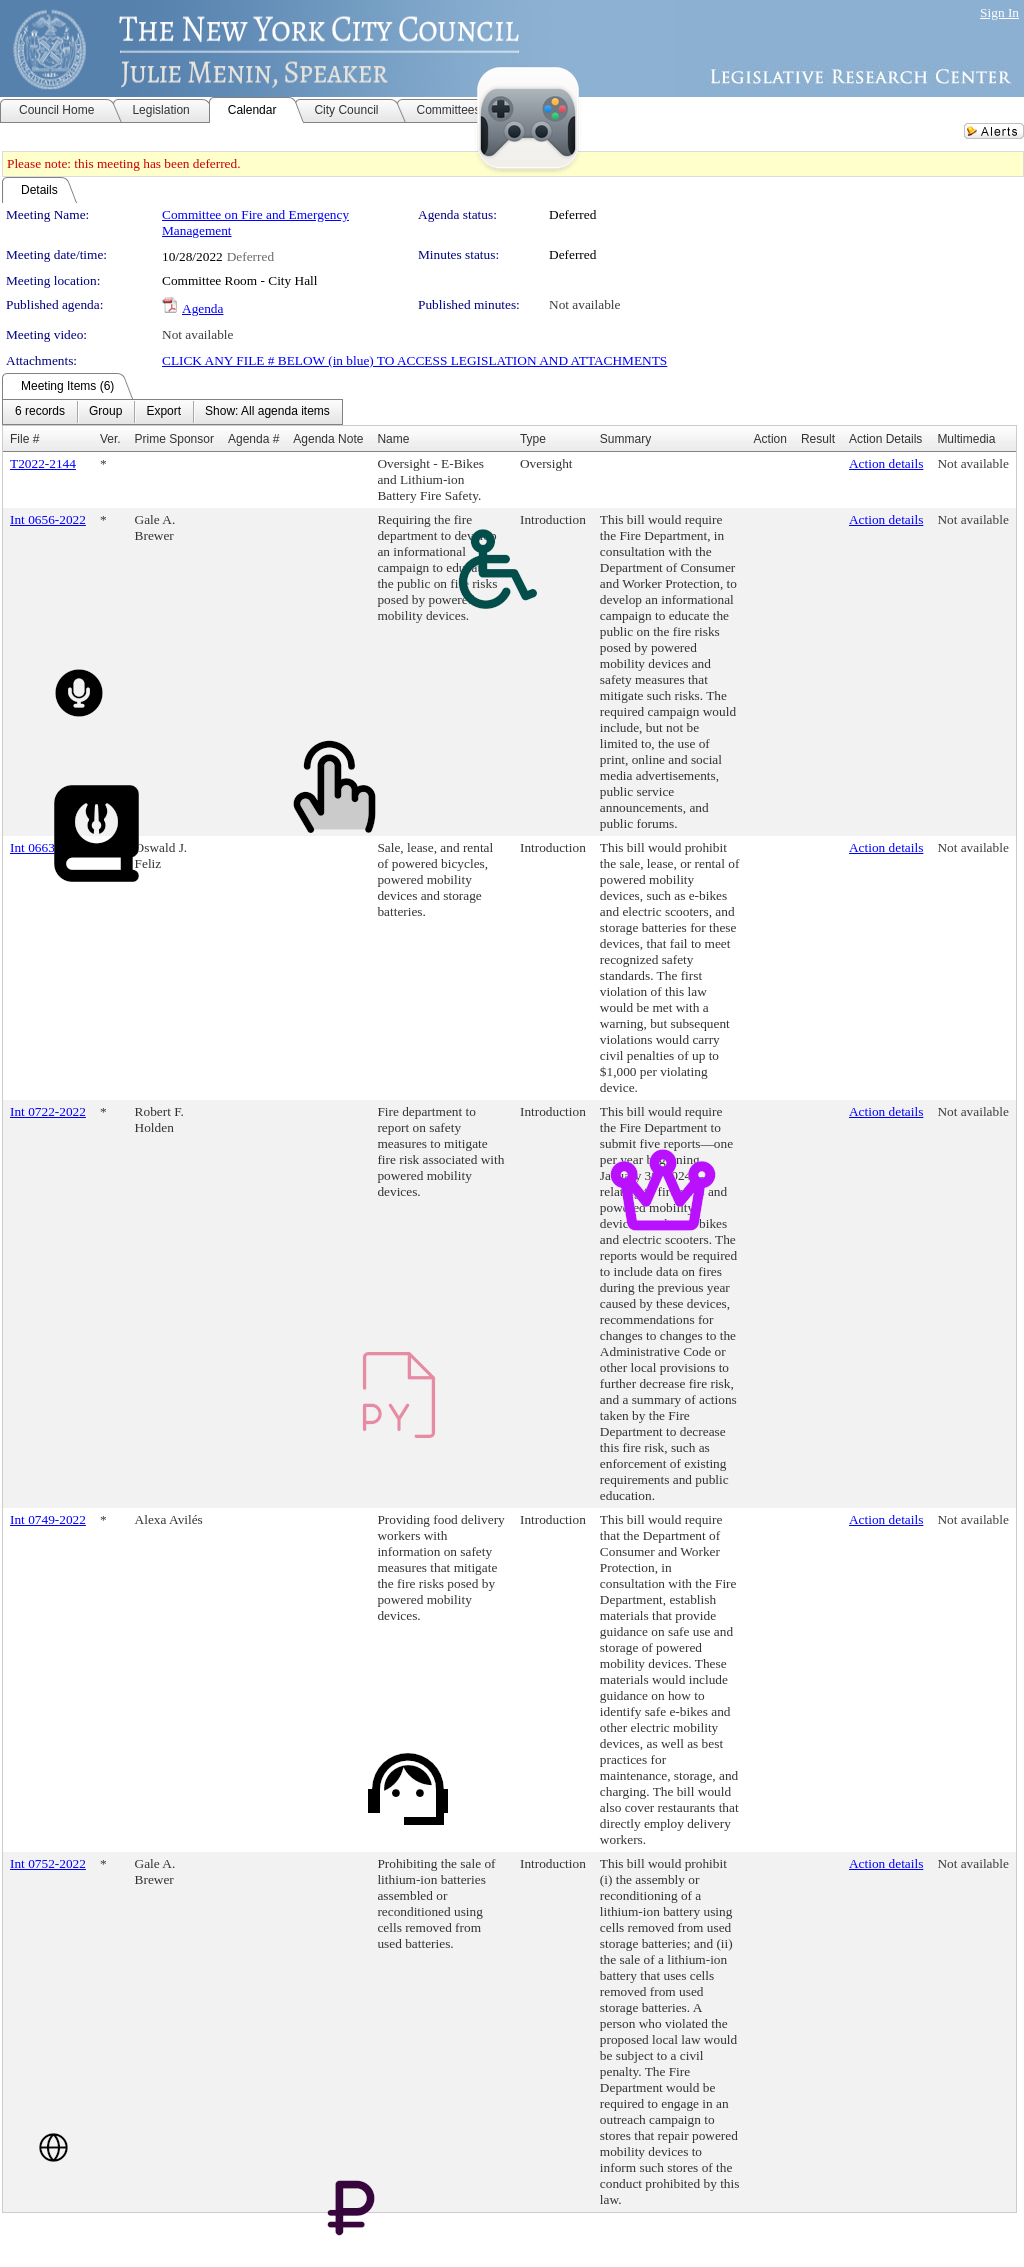  What do you see at coordinates (399, 1395) in the screenshot?
I see `open a python file` at bounding box center [399, 1395].